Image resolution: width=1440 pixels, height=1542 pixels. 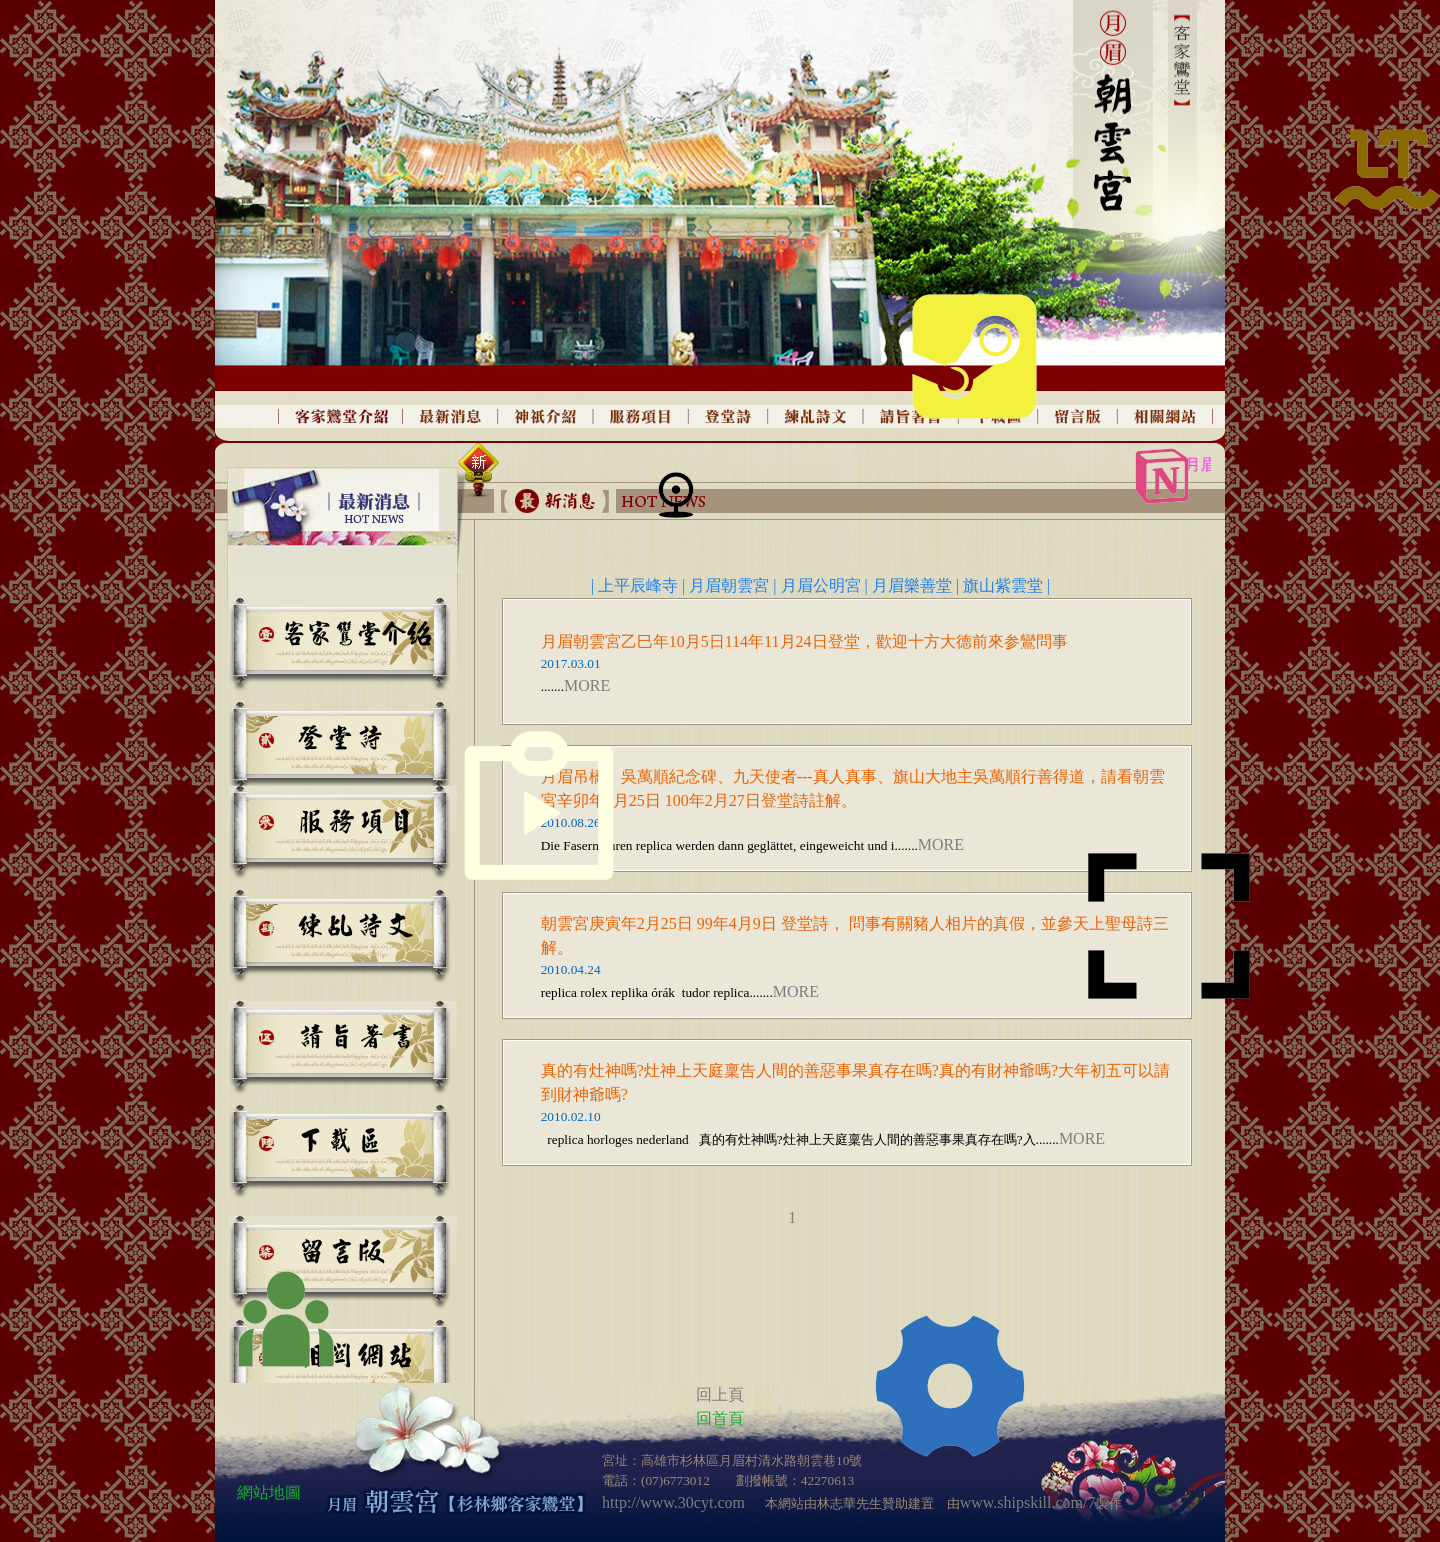 I want to click on view team members, so click(x=286, y=1319).